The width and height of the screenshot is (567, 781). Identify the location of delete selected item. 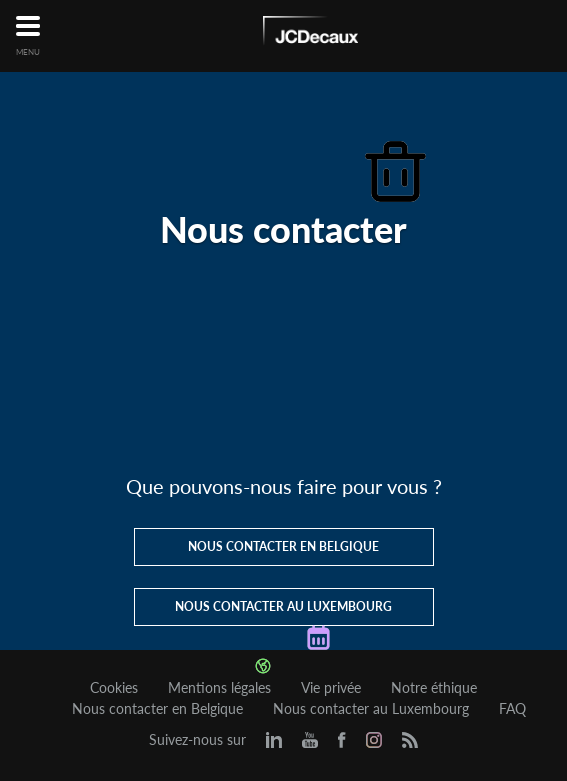
(395, 171).